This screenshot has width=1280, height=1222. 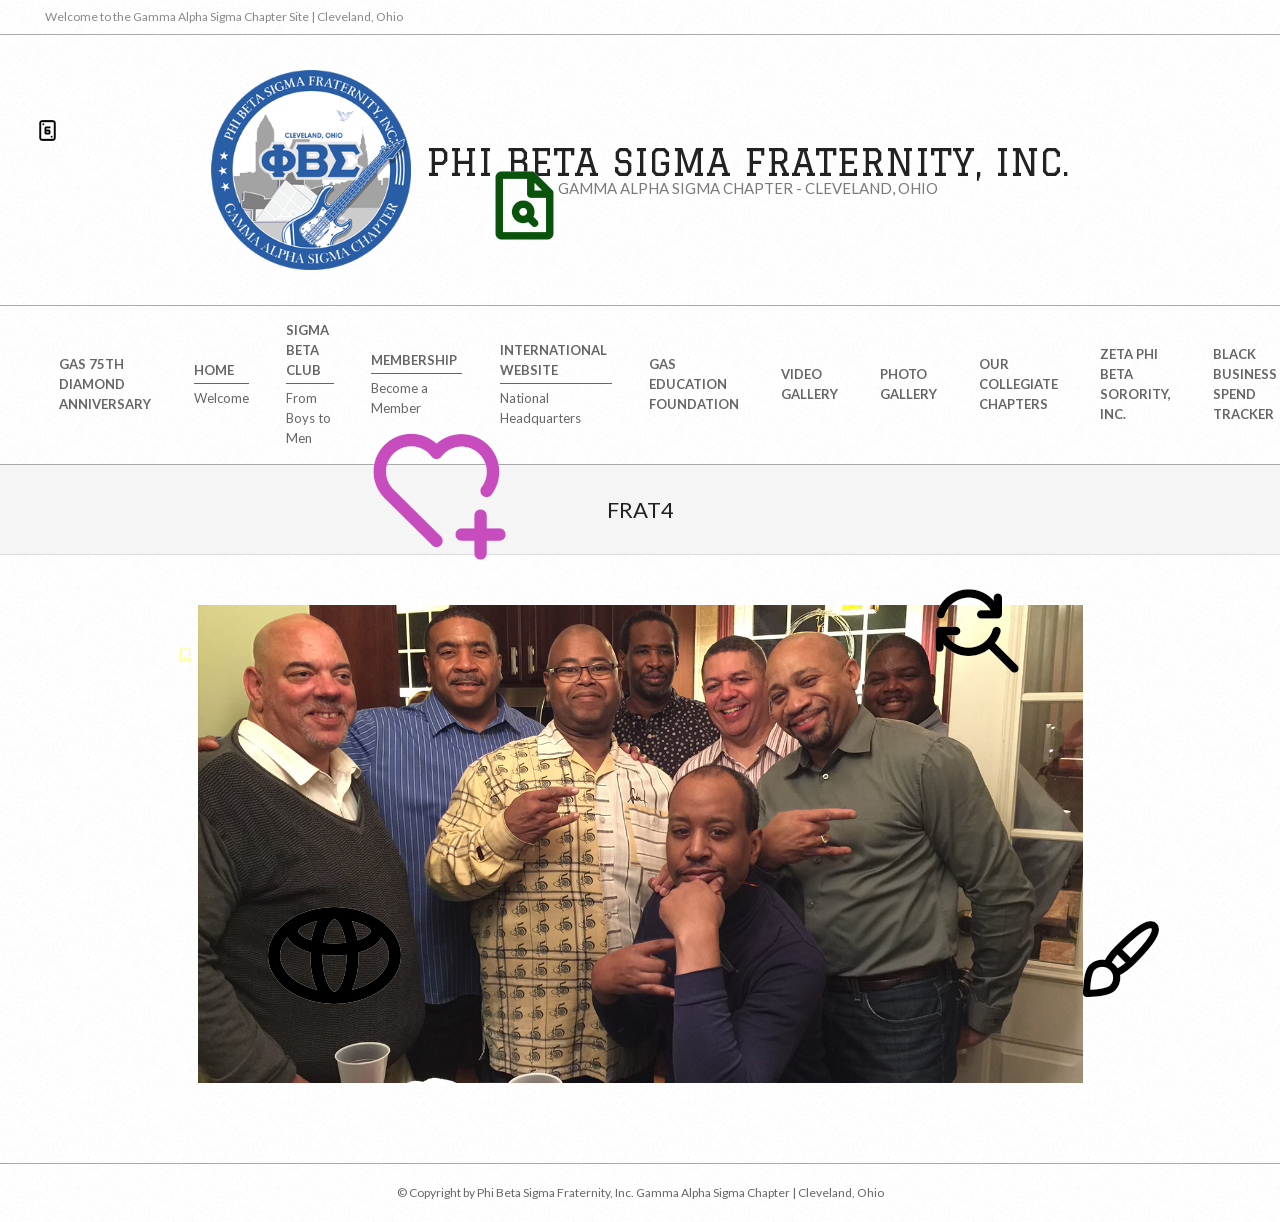 I want to click on search within a document, so click(x=524, y=205).